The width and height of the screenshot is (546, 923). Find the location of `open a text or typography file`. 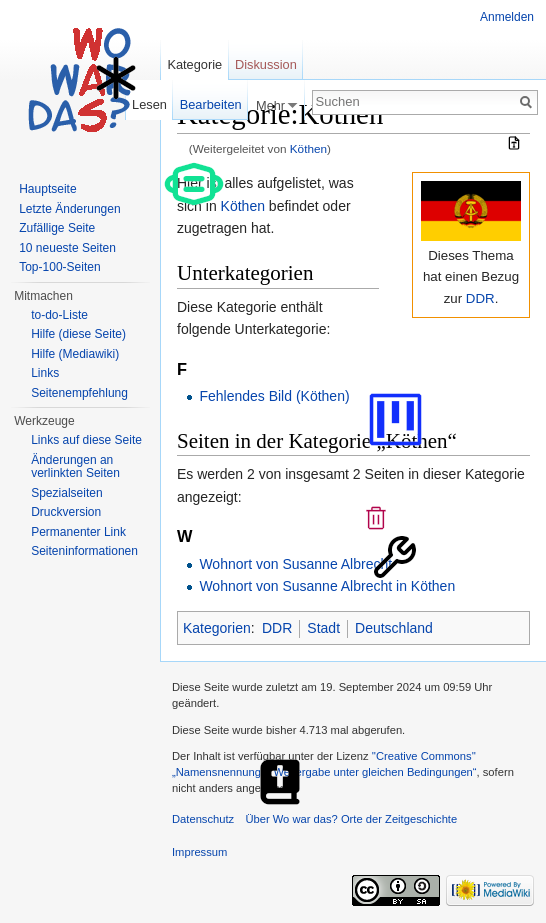

open a text or typography file is located at coordinates (514, 143).